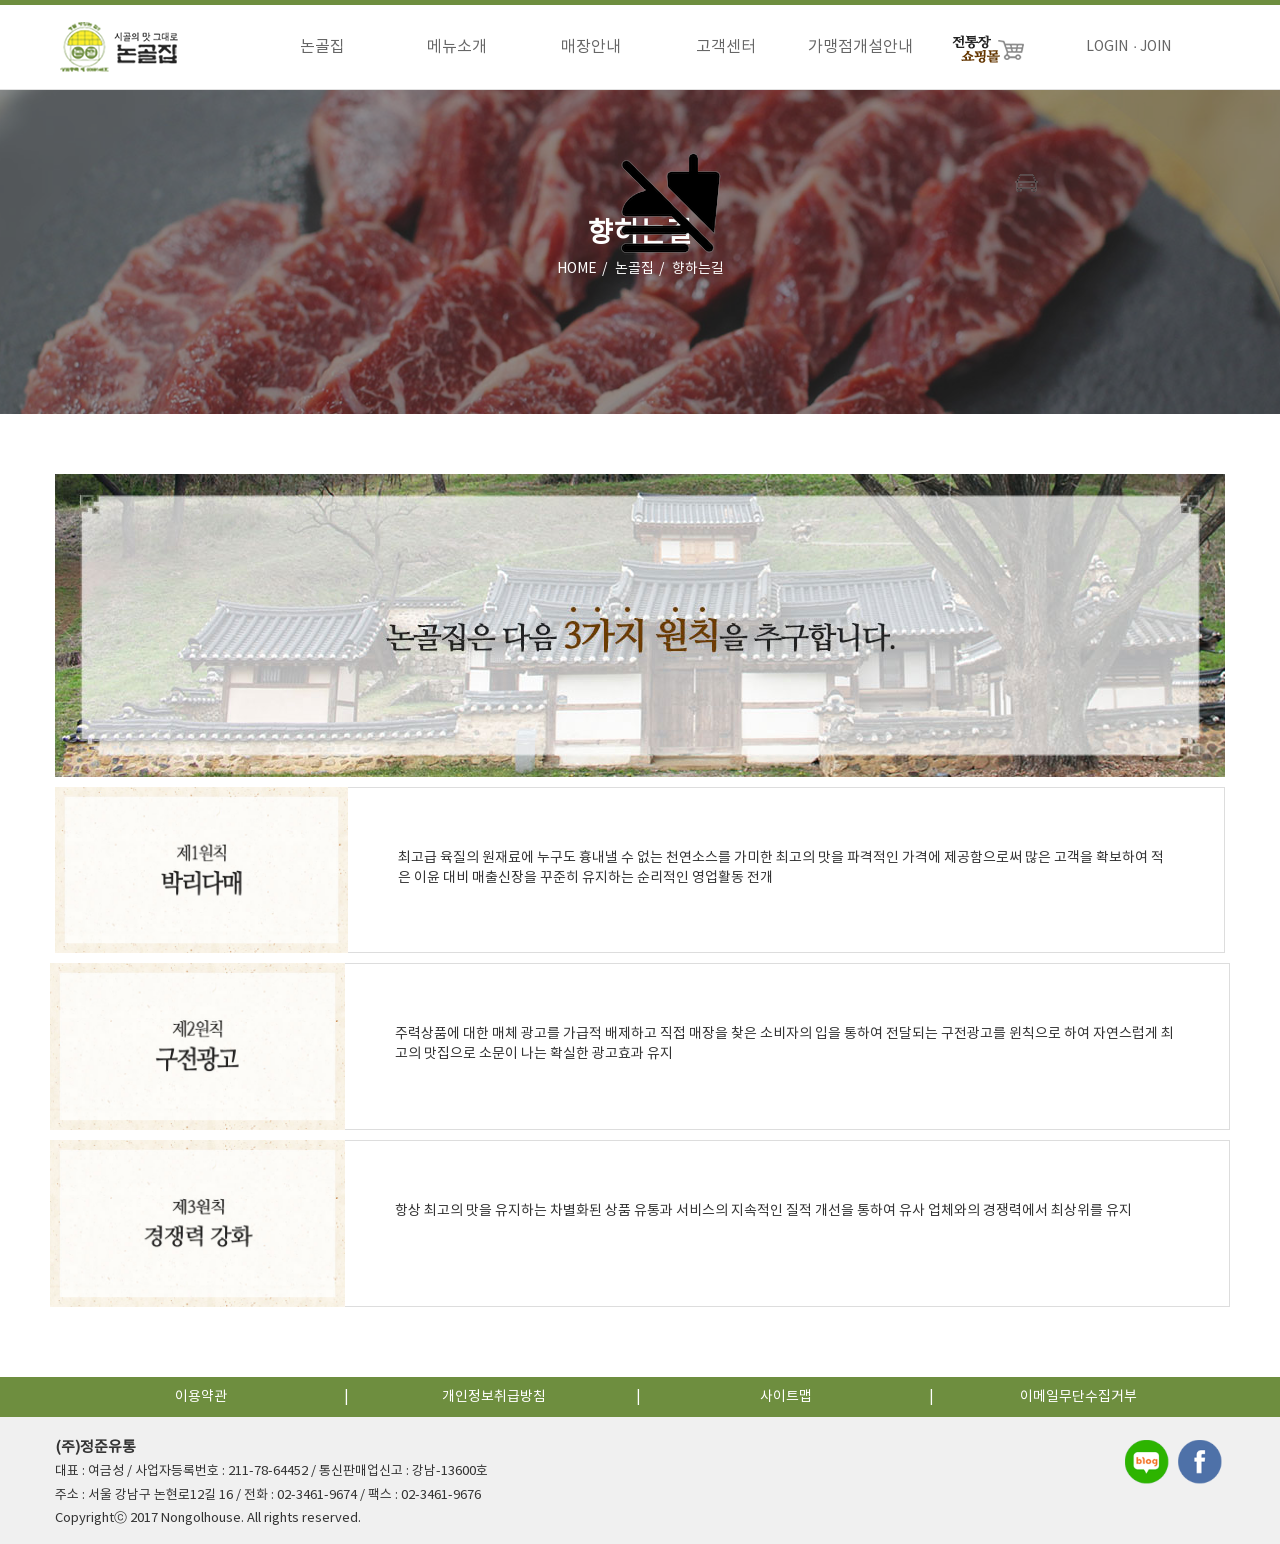 Image resolution: width=1280 pixels, height=1544 pixels. Describe the element at coordinates (671, 203) in the screenshot. I see `indicates food or eating is not allowed` at that location.